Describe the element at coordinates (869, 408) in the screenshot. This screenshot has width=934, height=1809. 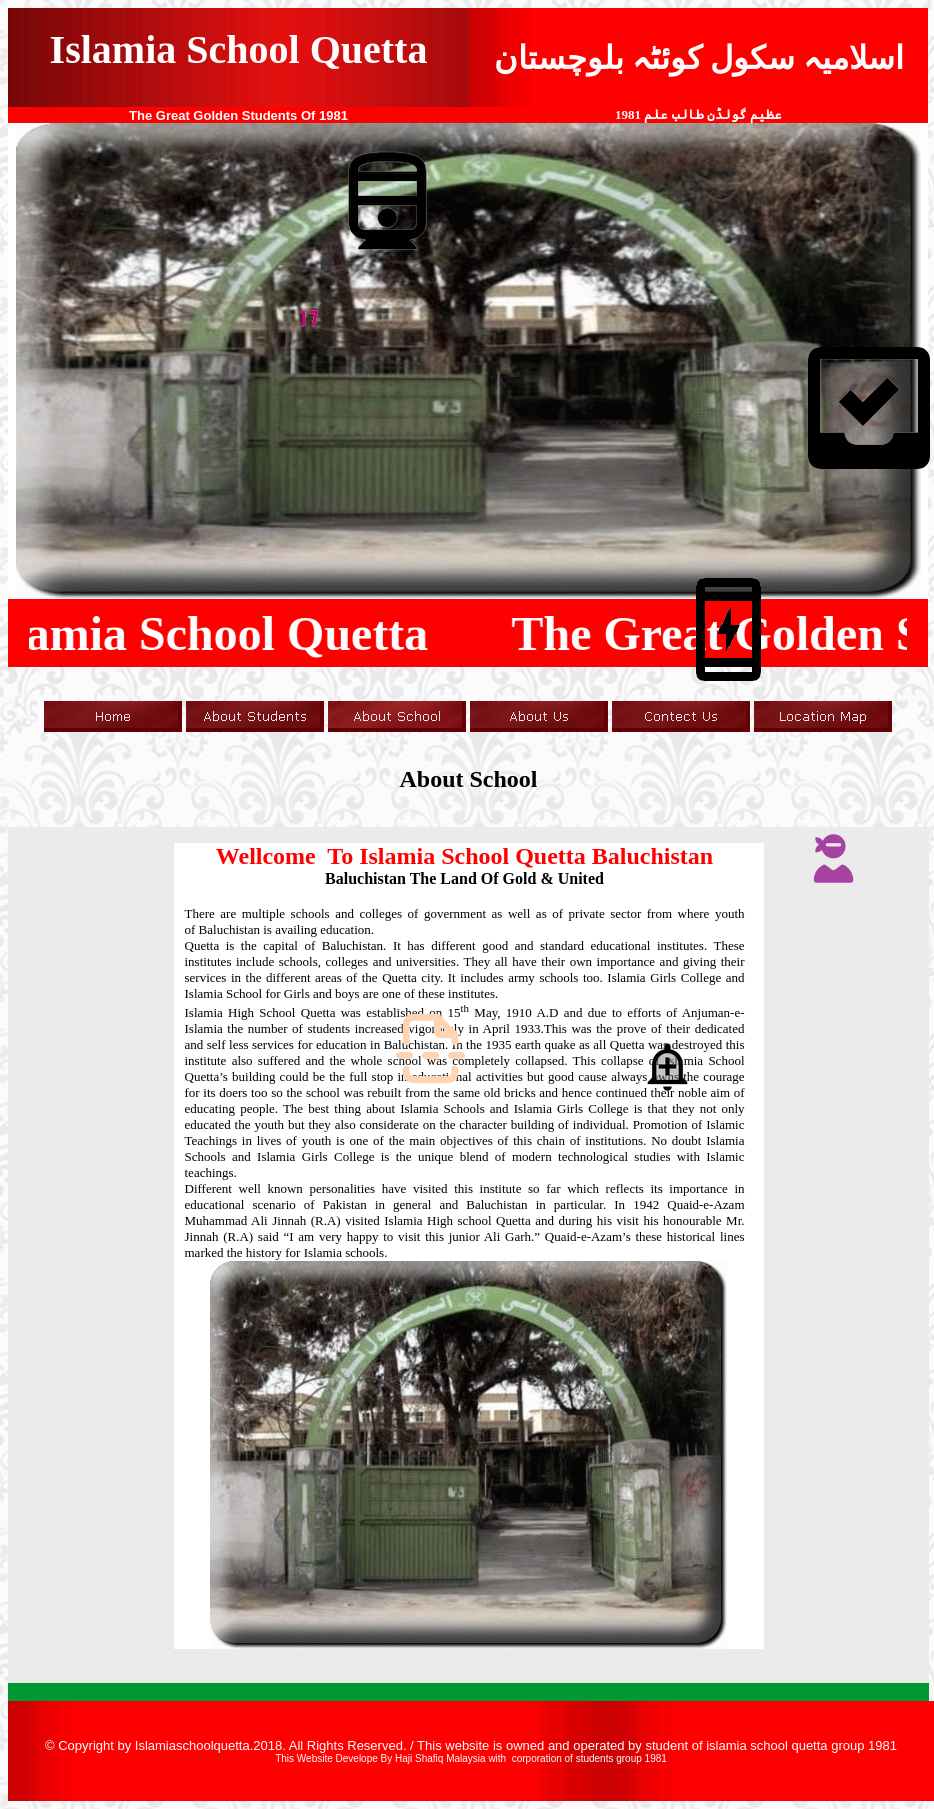
I see `mark all inbox messages as read` at that location.